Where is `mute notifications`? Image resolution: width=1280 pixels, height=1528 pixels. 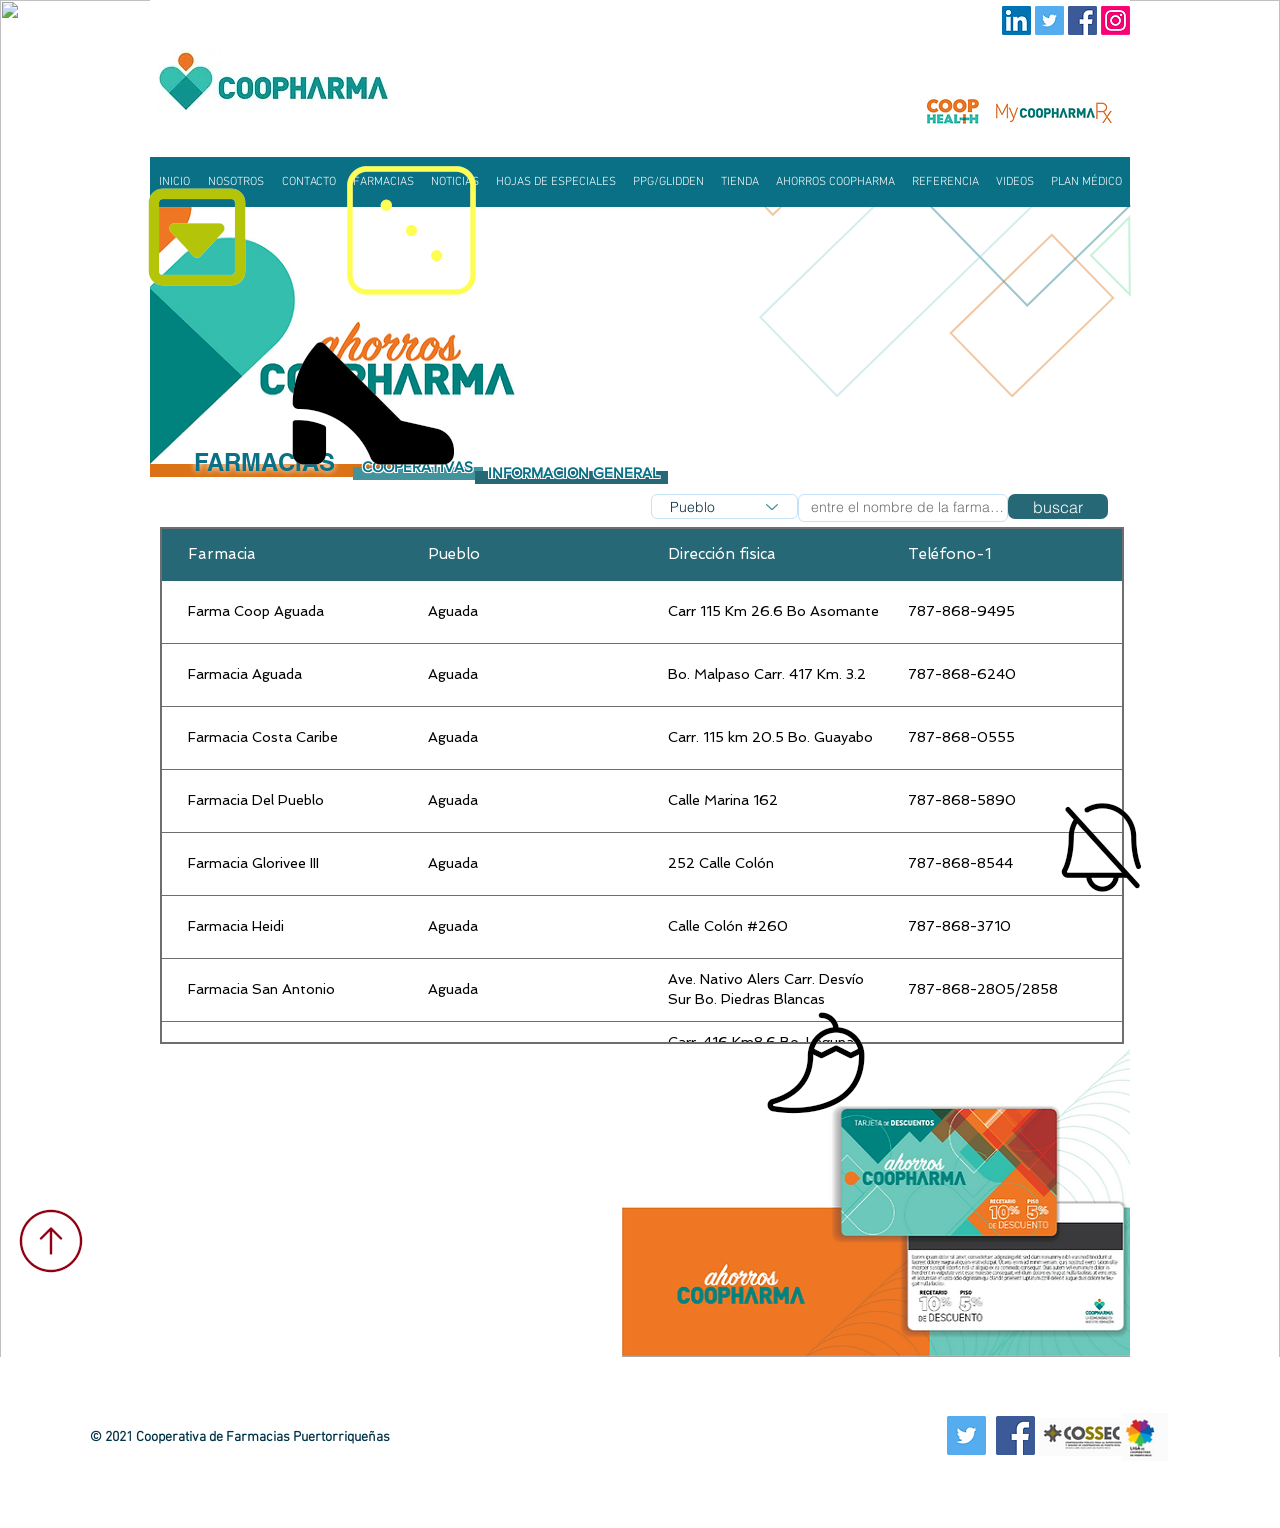 mute notifications is located at coordinates (1102, 847).